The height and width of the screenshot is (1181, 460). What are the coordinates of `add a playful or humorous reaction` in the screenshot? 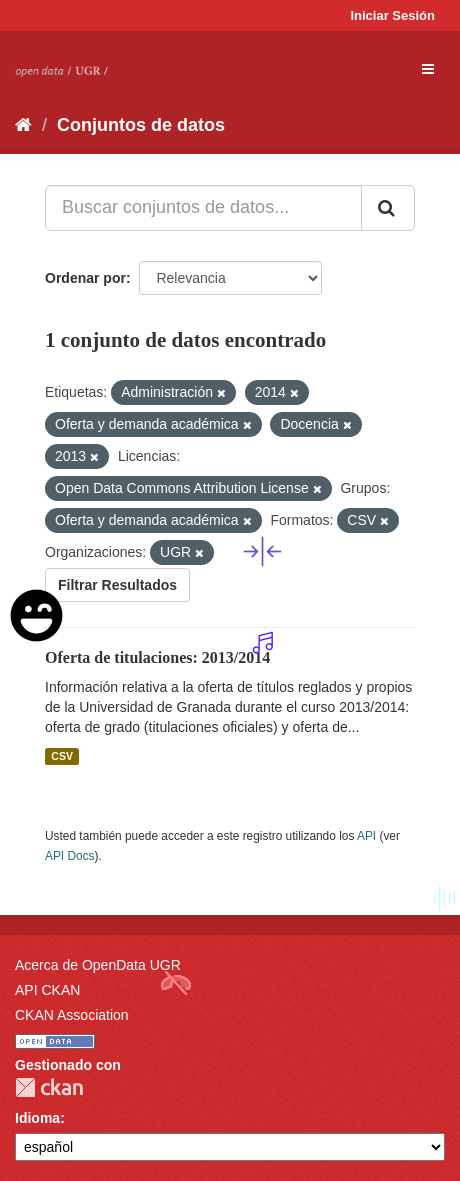 It's located at (36, 615).